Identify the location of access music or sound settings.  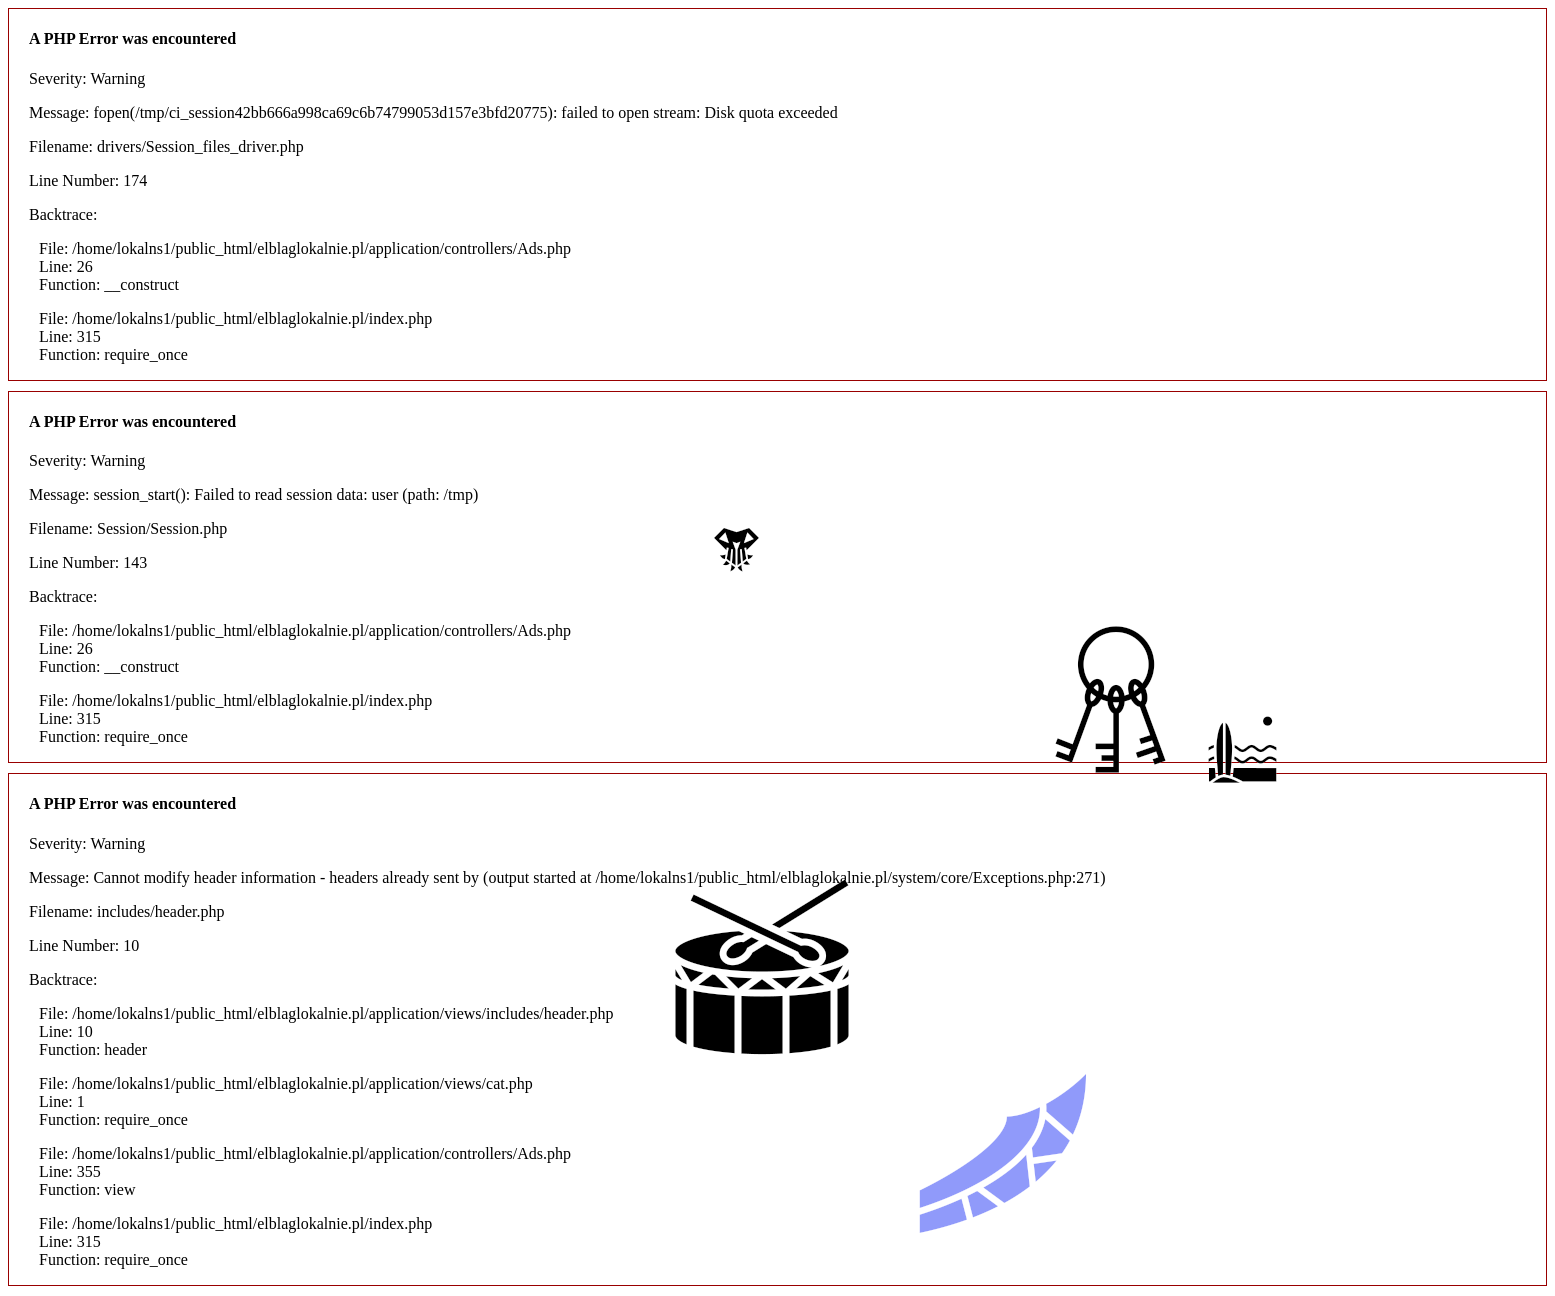
(762, 966).